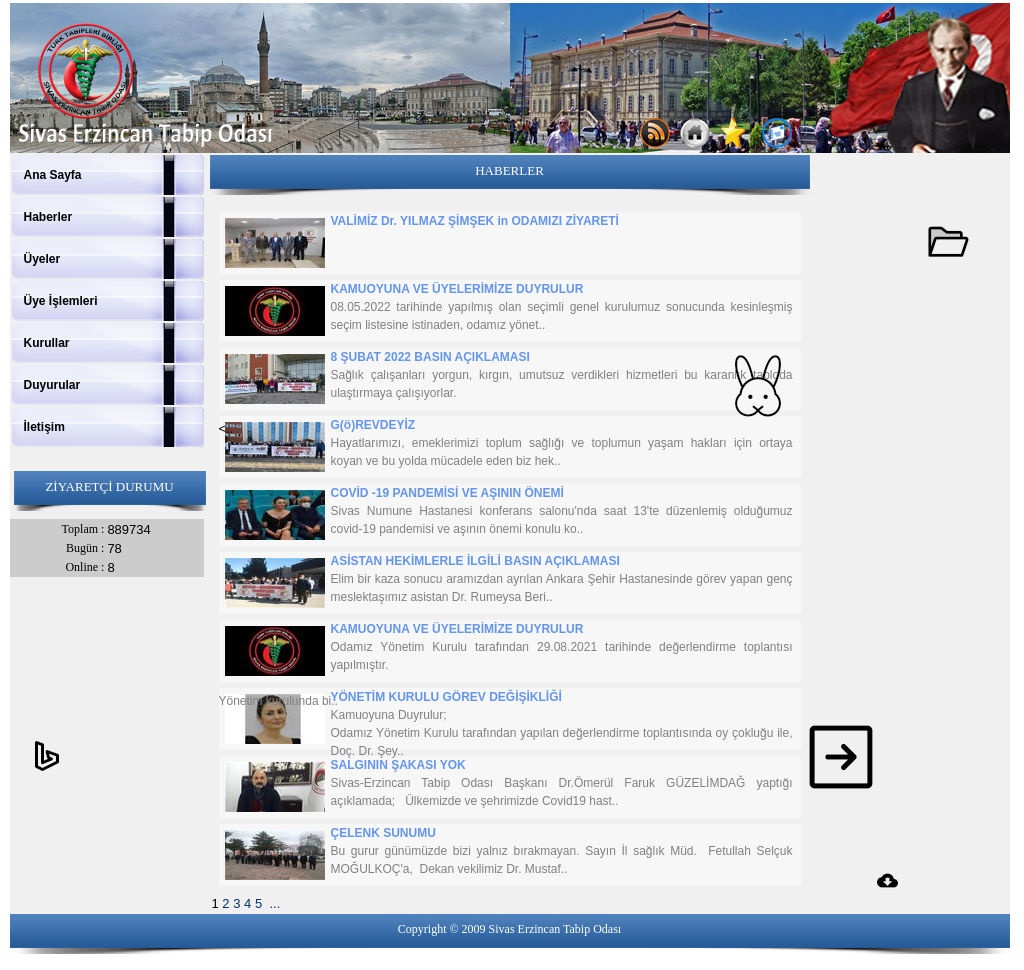 This screenshot has height=970, width=1024. Describe the element at coordinates (841, 757) in the screenshot. I see `navigate to the next page or section` at that location.